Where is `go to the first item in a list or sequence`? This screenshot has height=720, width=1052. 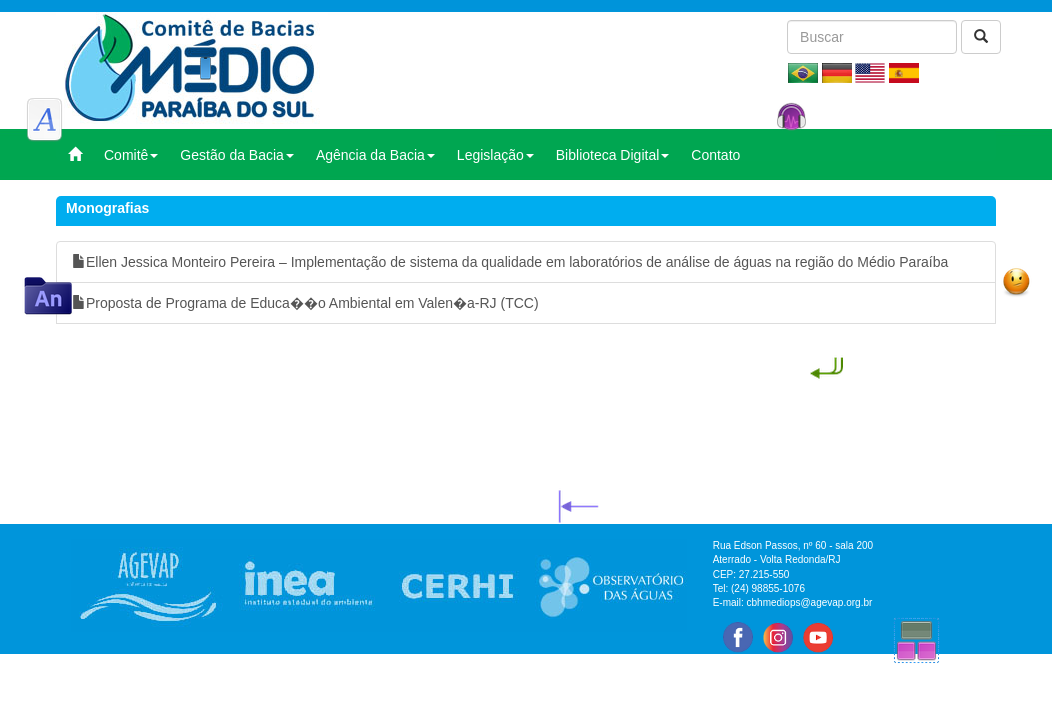
go to the first item in a list or sequence is located at coordinates (578, 506).